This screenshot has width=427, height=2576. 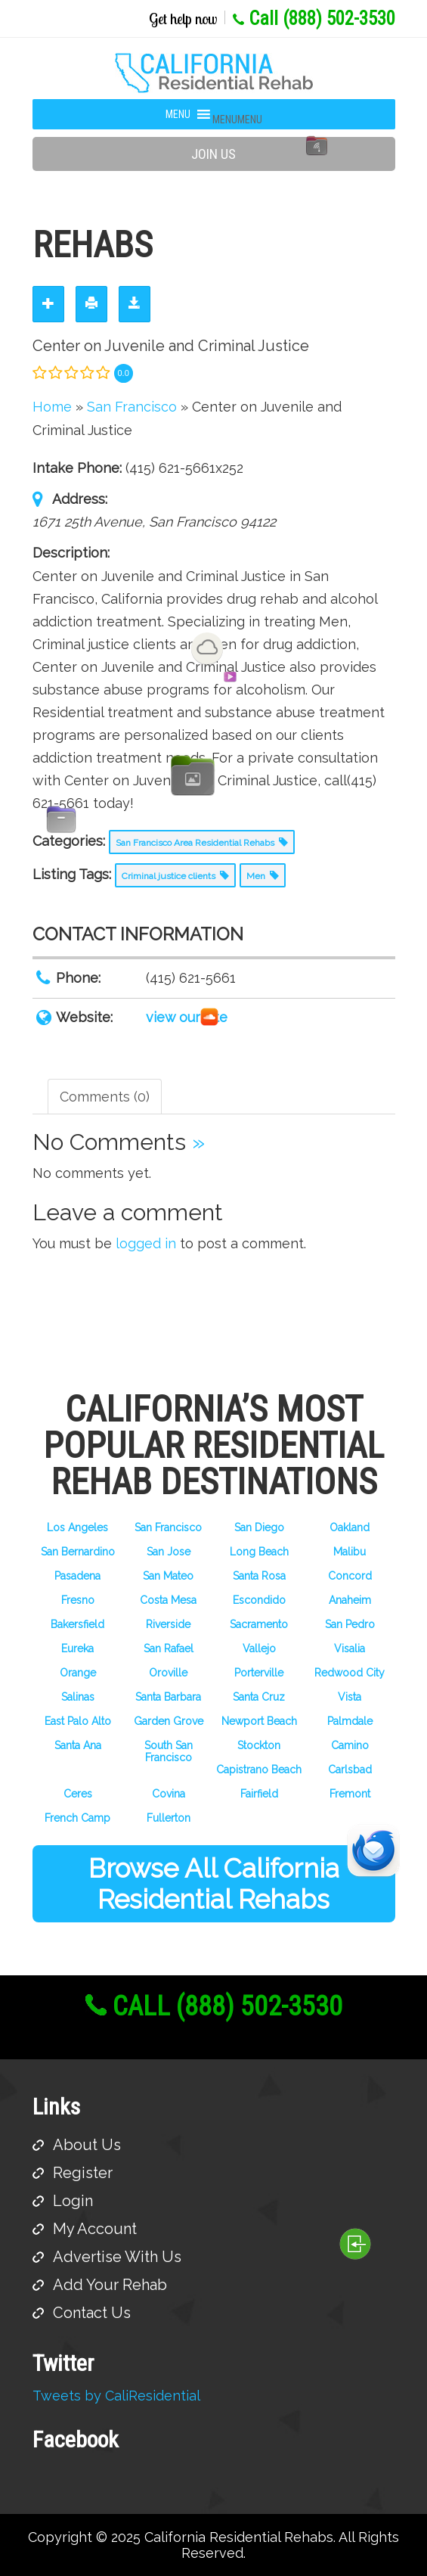 What do you see at coordinates (373, 1850) in the screenshot?
I see `open thunderbird email client` at bounding box center [373, 1850].